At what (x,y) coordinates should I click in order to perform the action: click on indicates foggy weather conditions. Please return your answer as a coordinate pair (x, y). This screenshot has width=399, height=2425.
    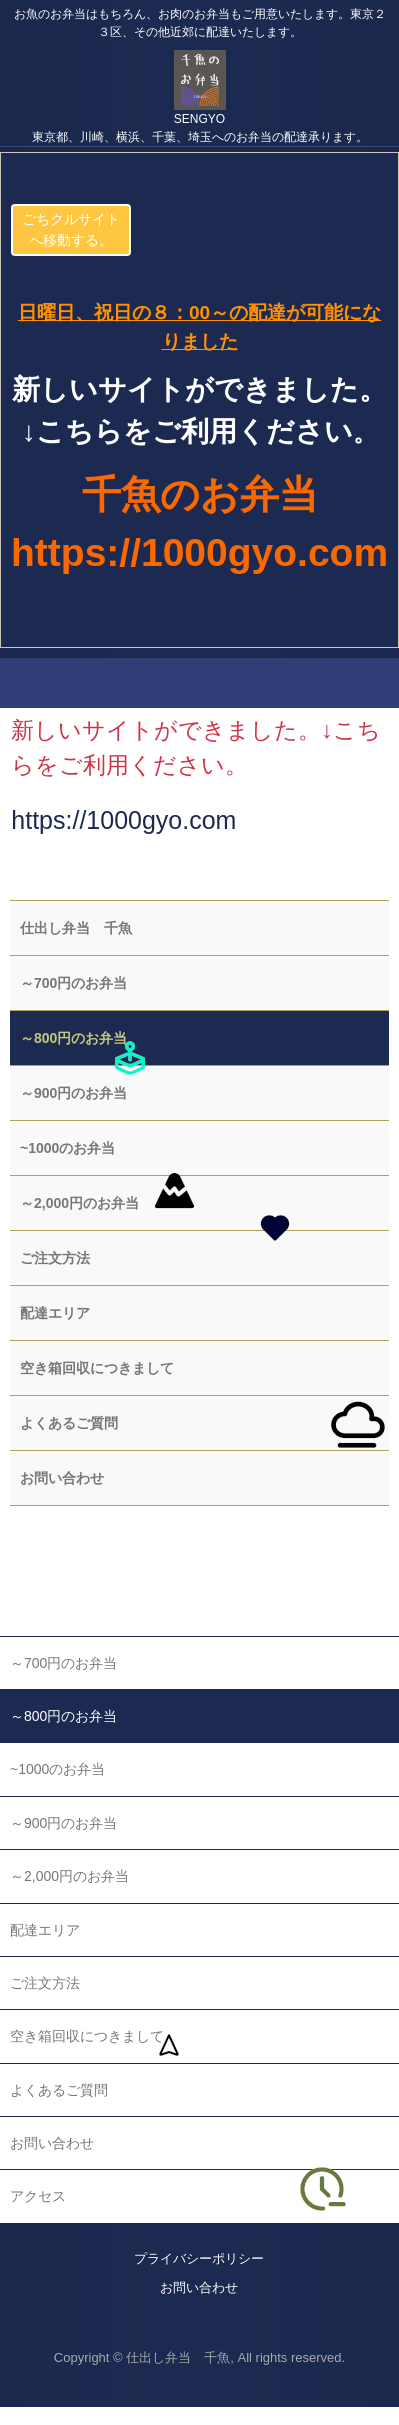
    Looking at the image, I should click on (357, 1426).